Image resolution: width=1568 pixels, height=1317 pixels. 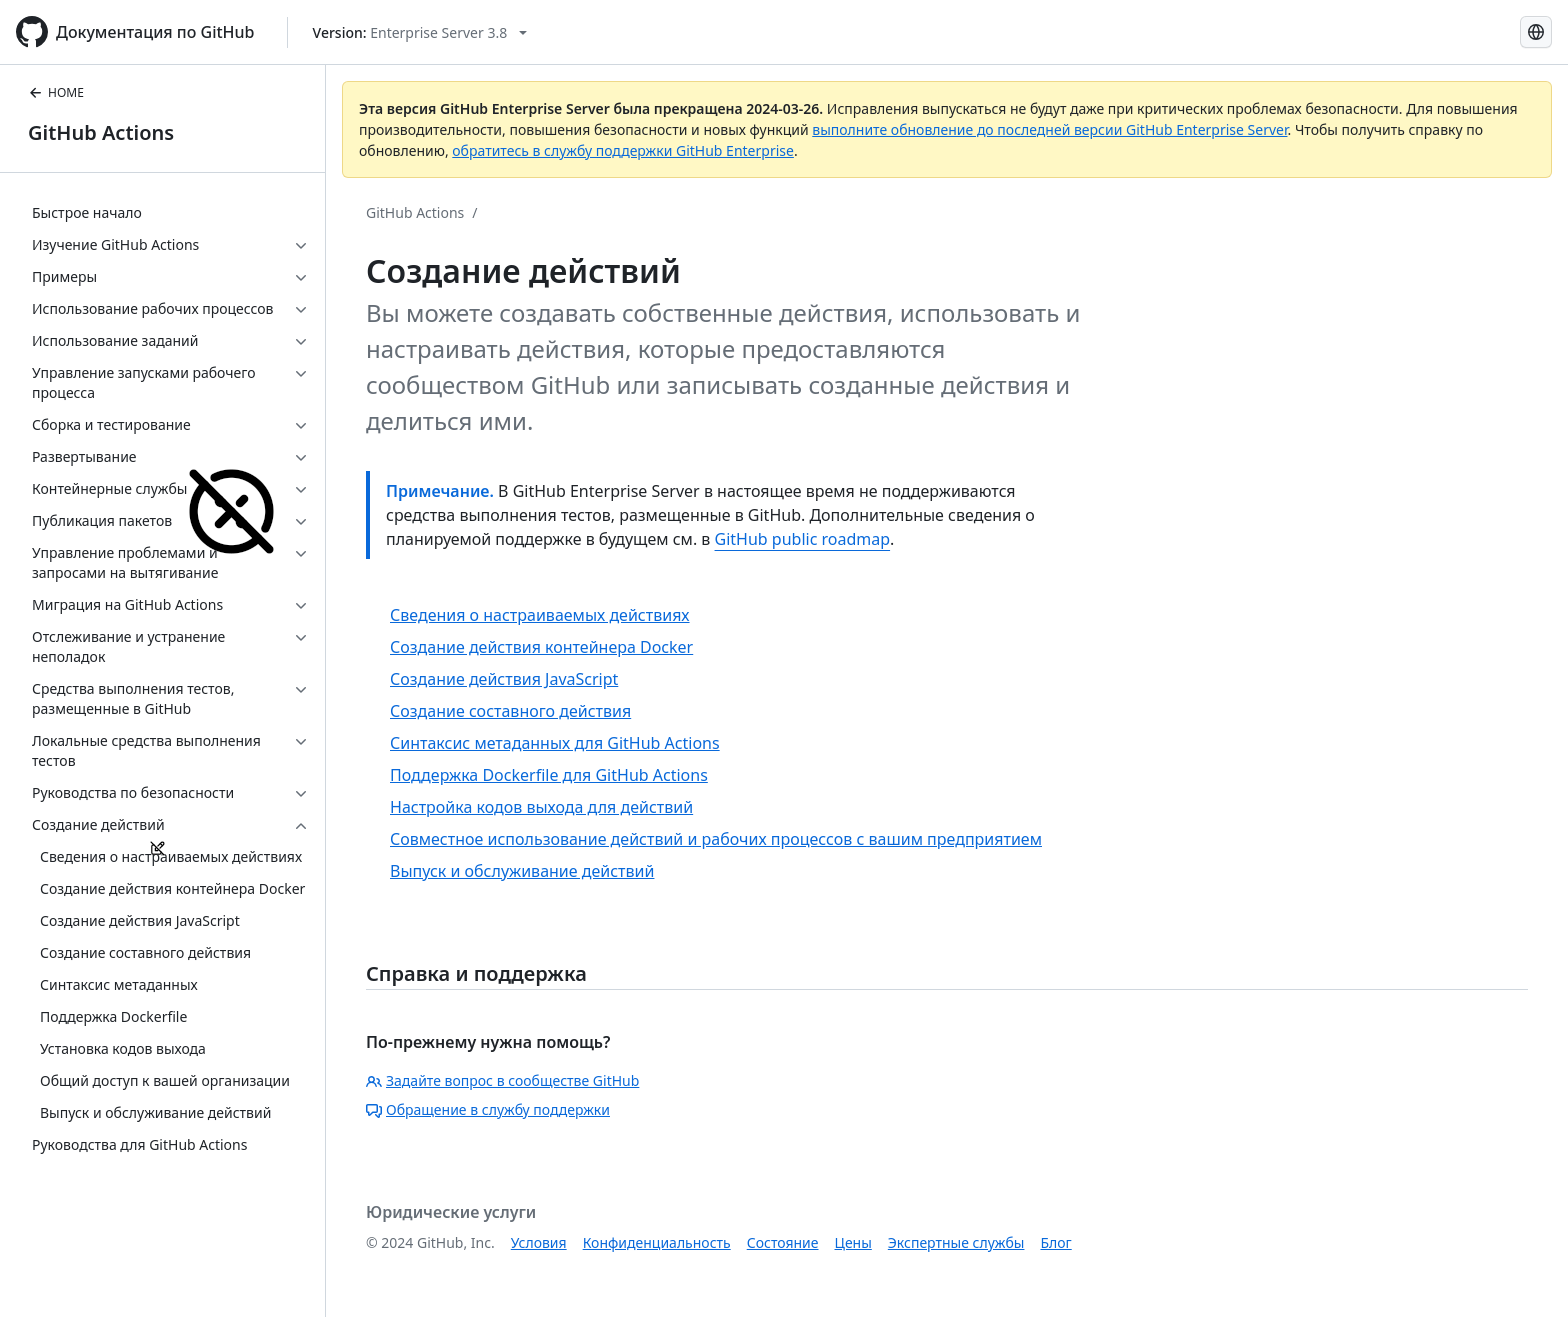 I want to click on editing is disabled or unavailable, so click(x=157, y=848).